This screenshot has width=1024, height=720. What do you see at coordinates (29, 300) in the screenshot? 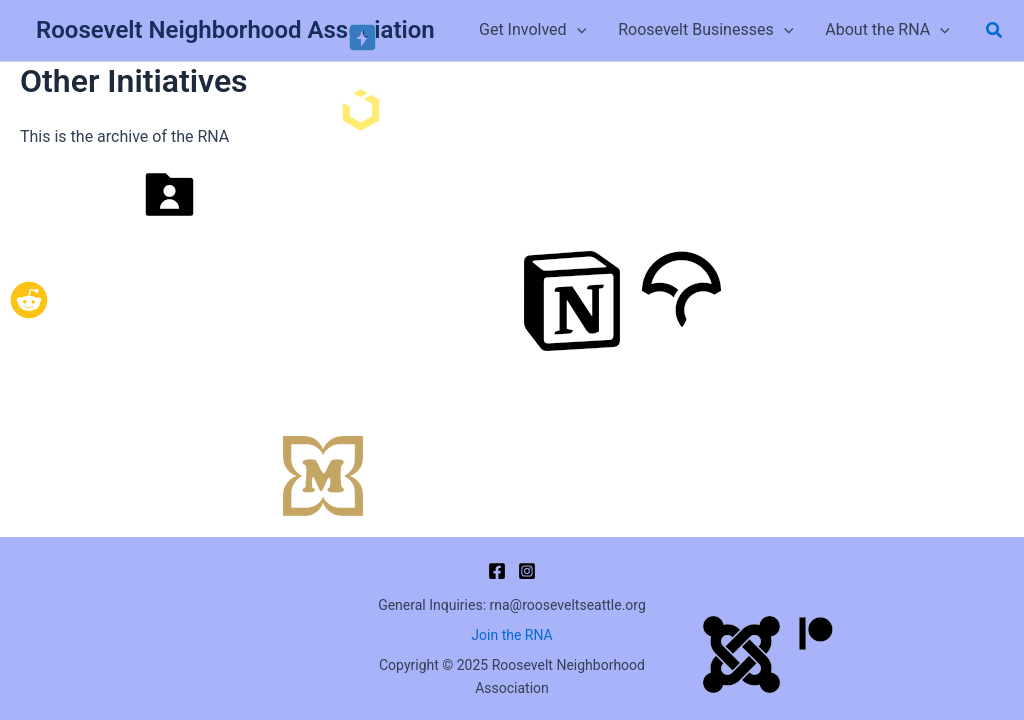
I see `open the Reddit app` at bounding box center [29, 300].